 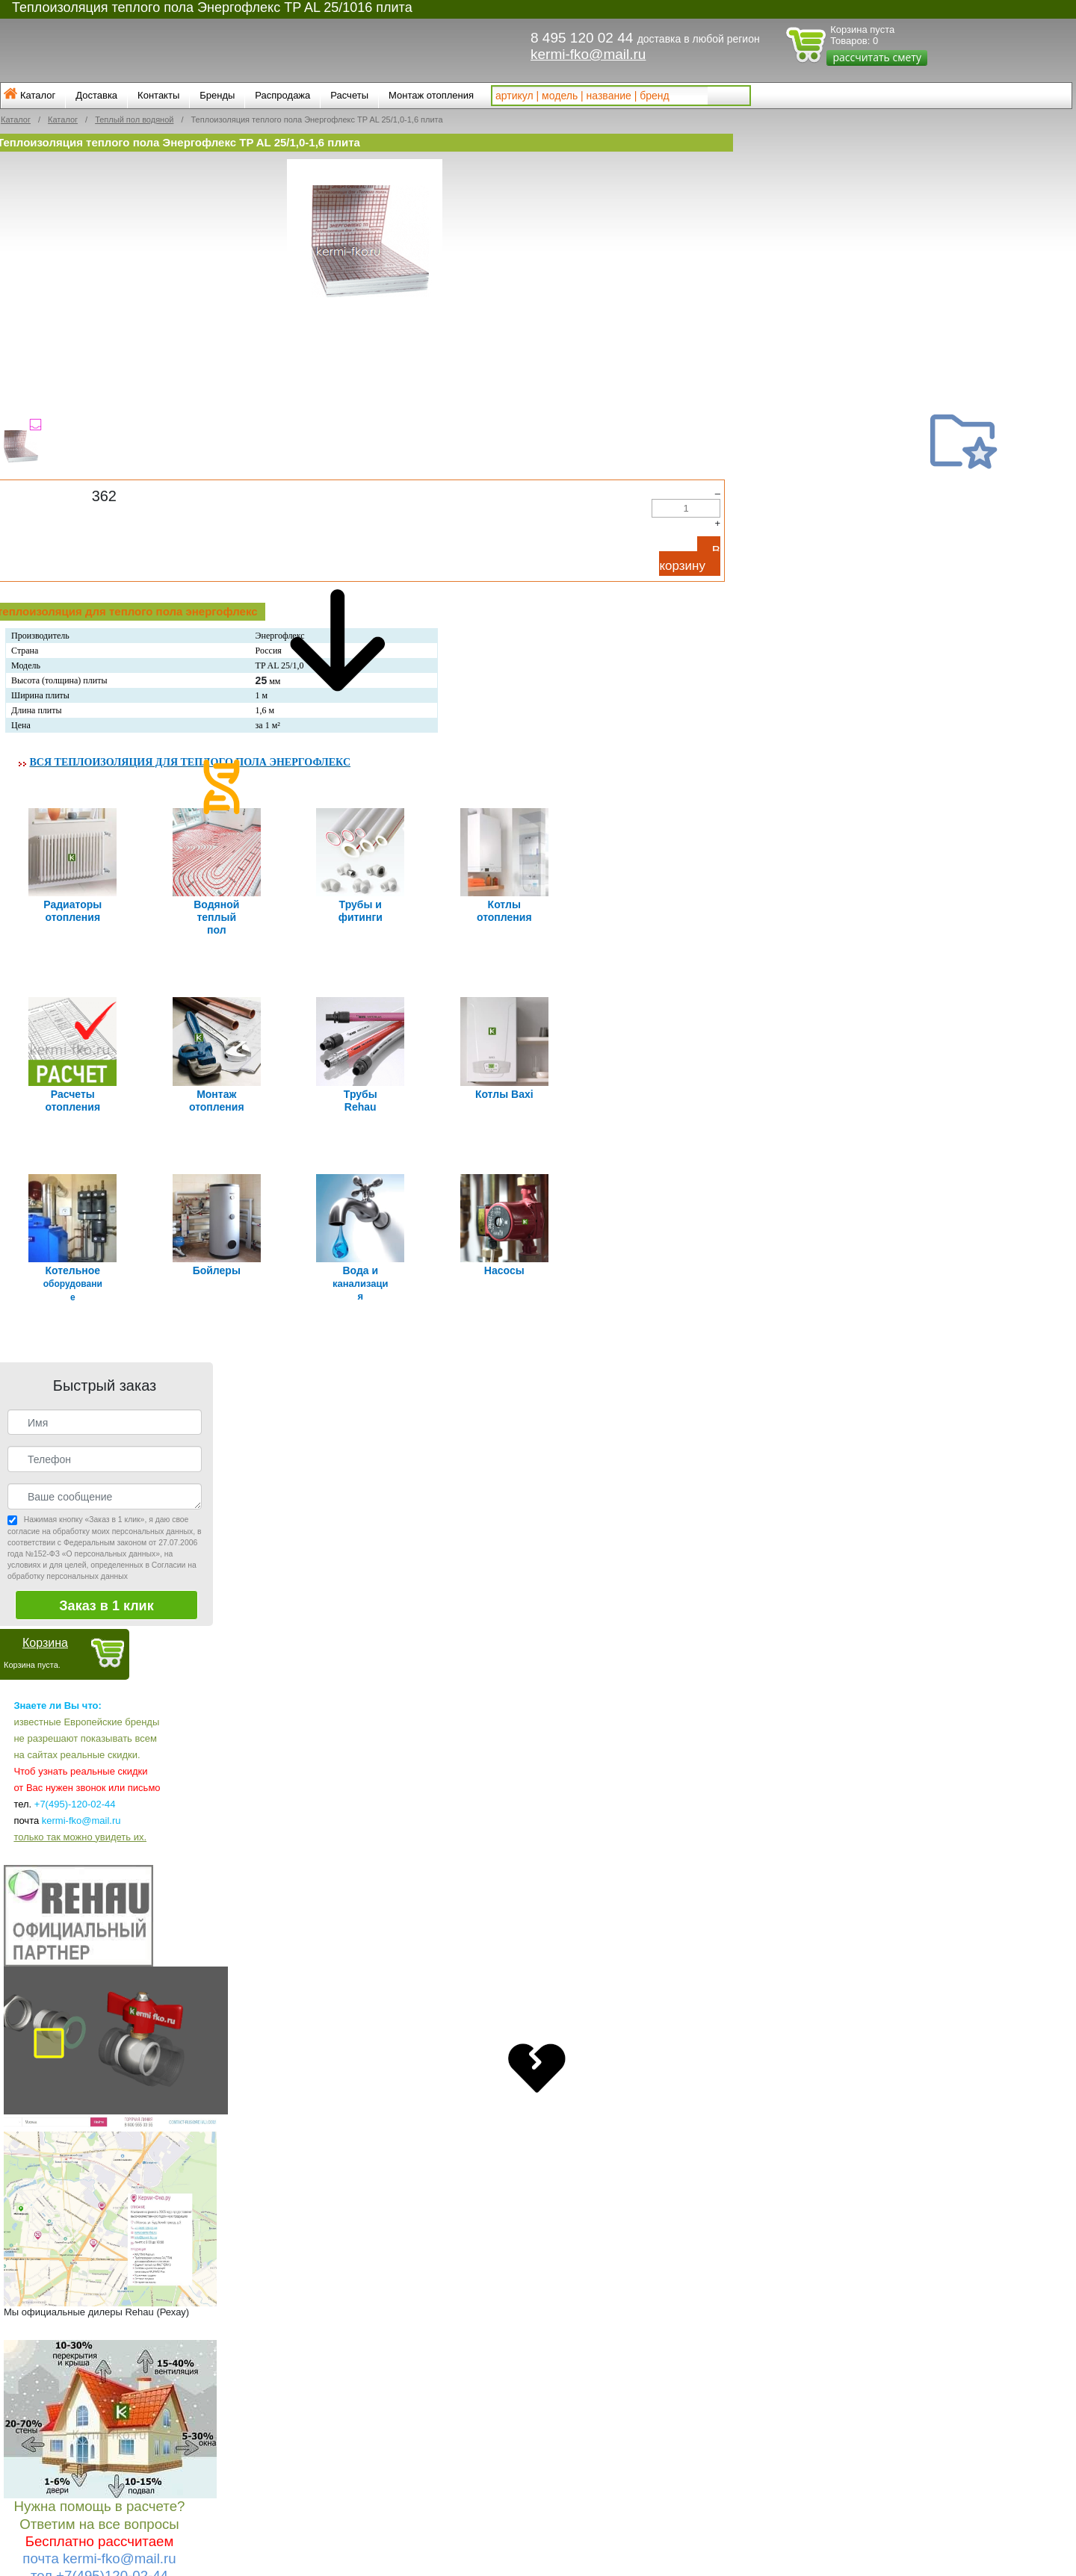 I want to click on access genetics or biological data, so click(x=221, y=786).